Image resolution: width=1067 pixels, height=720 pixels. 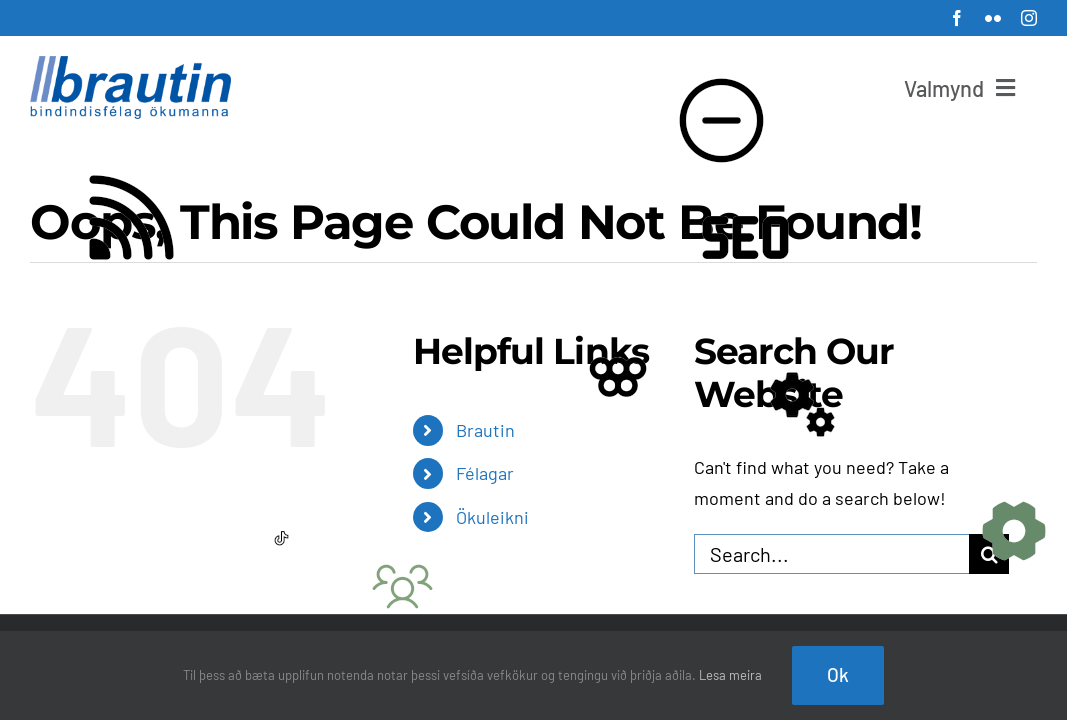 What do you see at coordinates (1014, 531) in the screenshot?
I see `access settings or preferences` at bounding box center [1014, 531].